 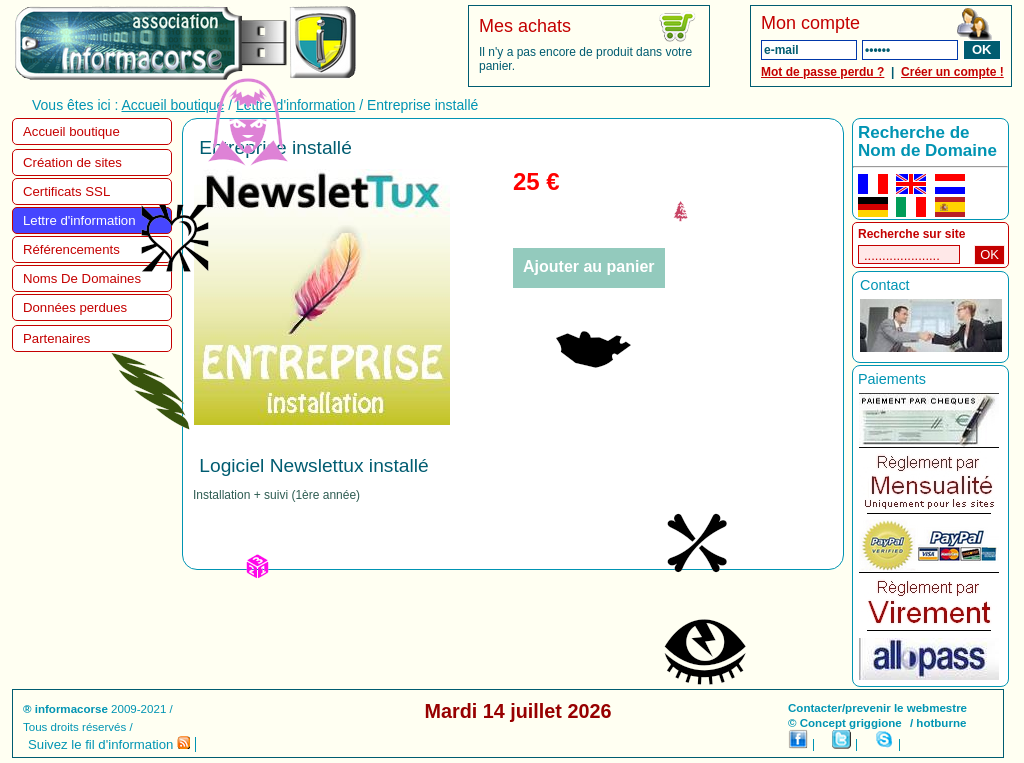 I want to click on select mongolia as your country or region, so click(x=593, y=349).